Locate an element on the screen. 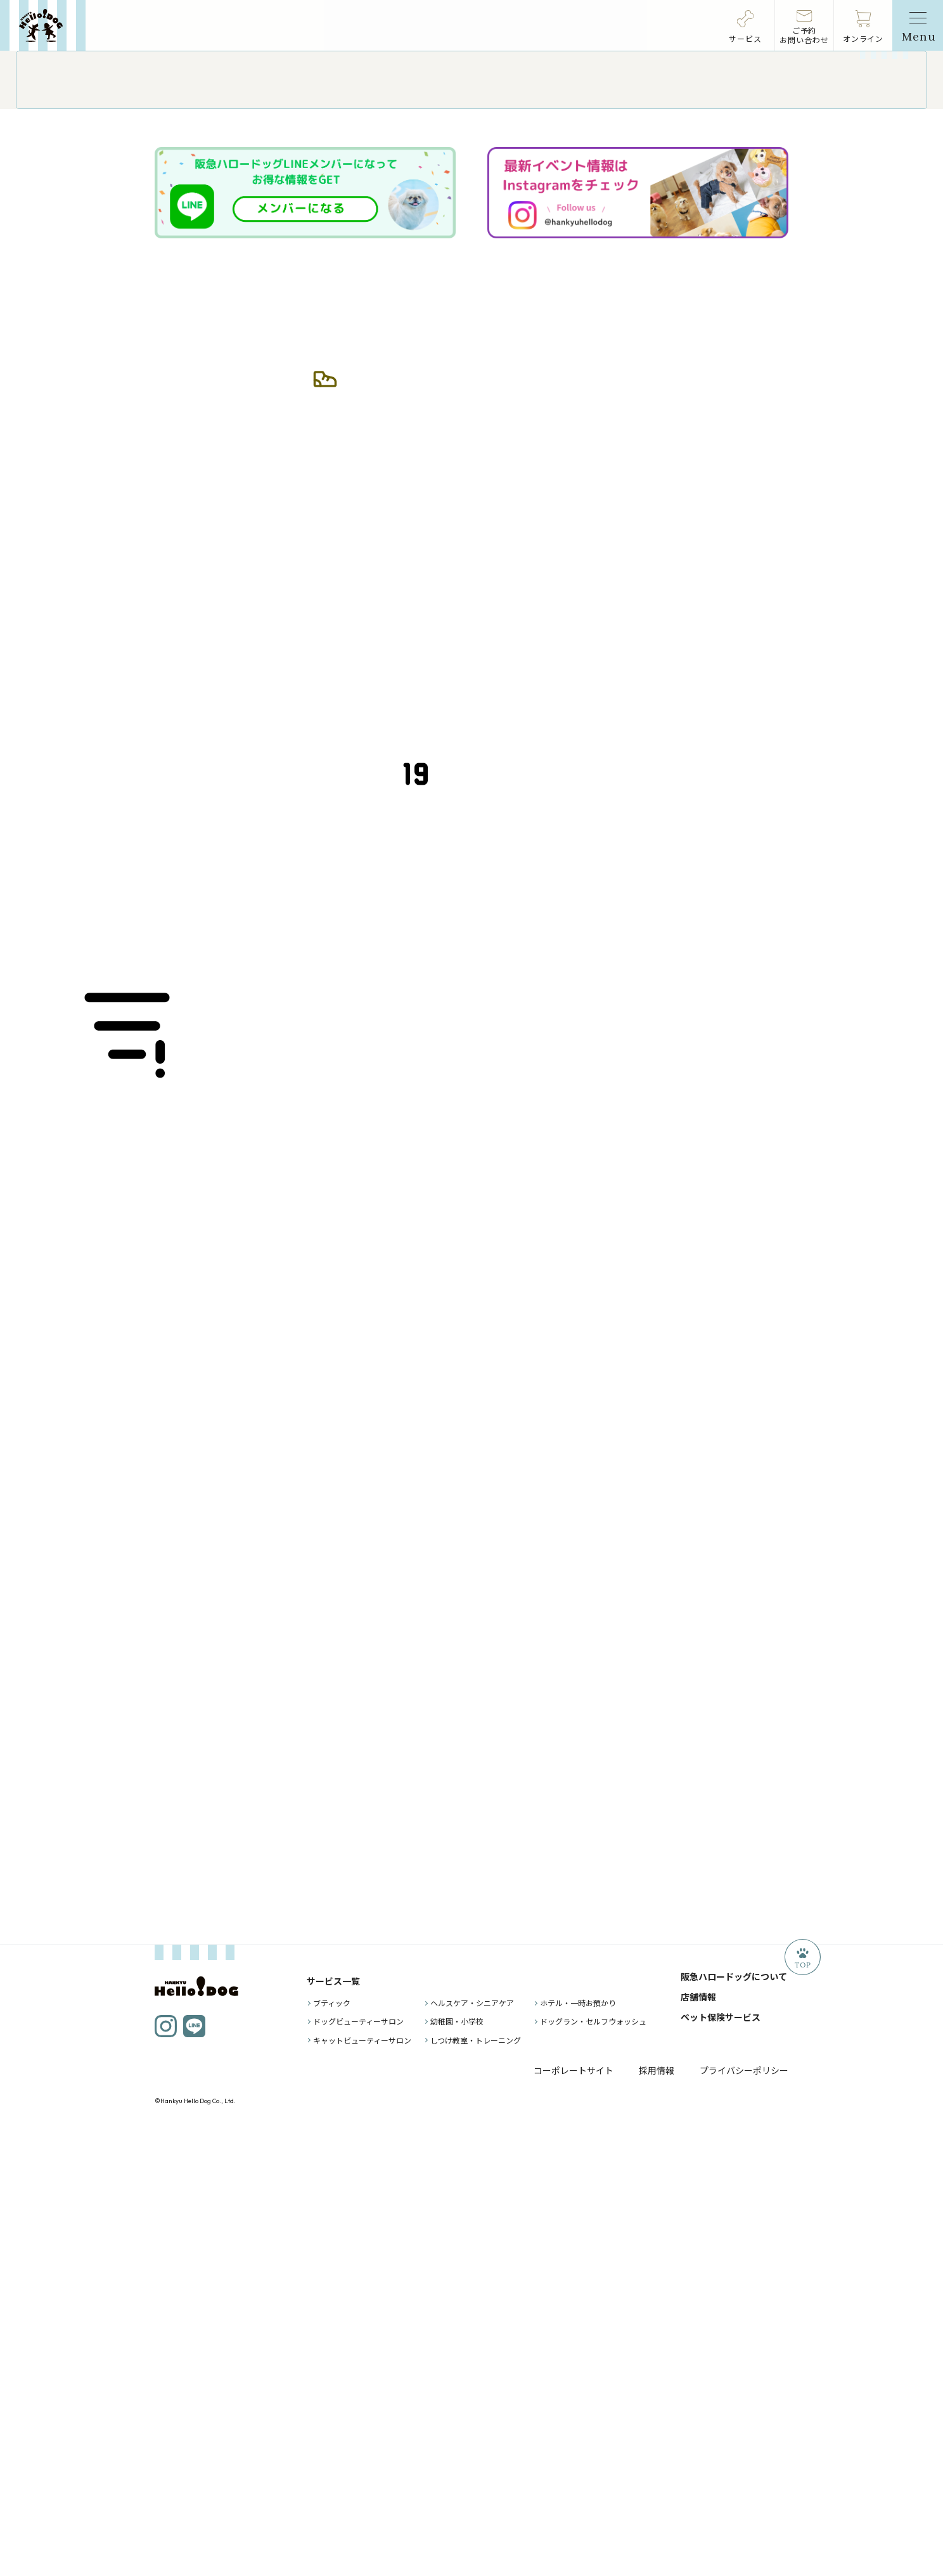 This screenshot has height=2576, width=943. indicates 19 items or notifications is located at coordinates (414, 774).